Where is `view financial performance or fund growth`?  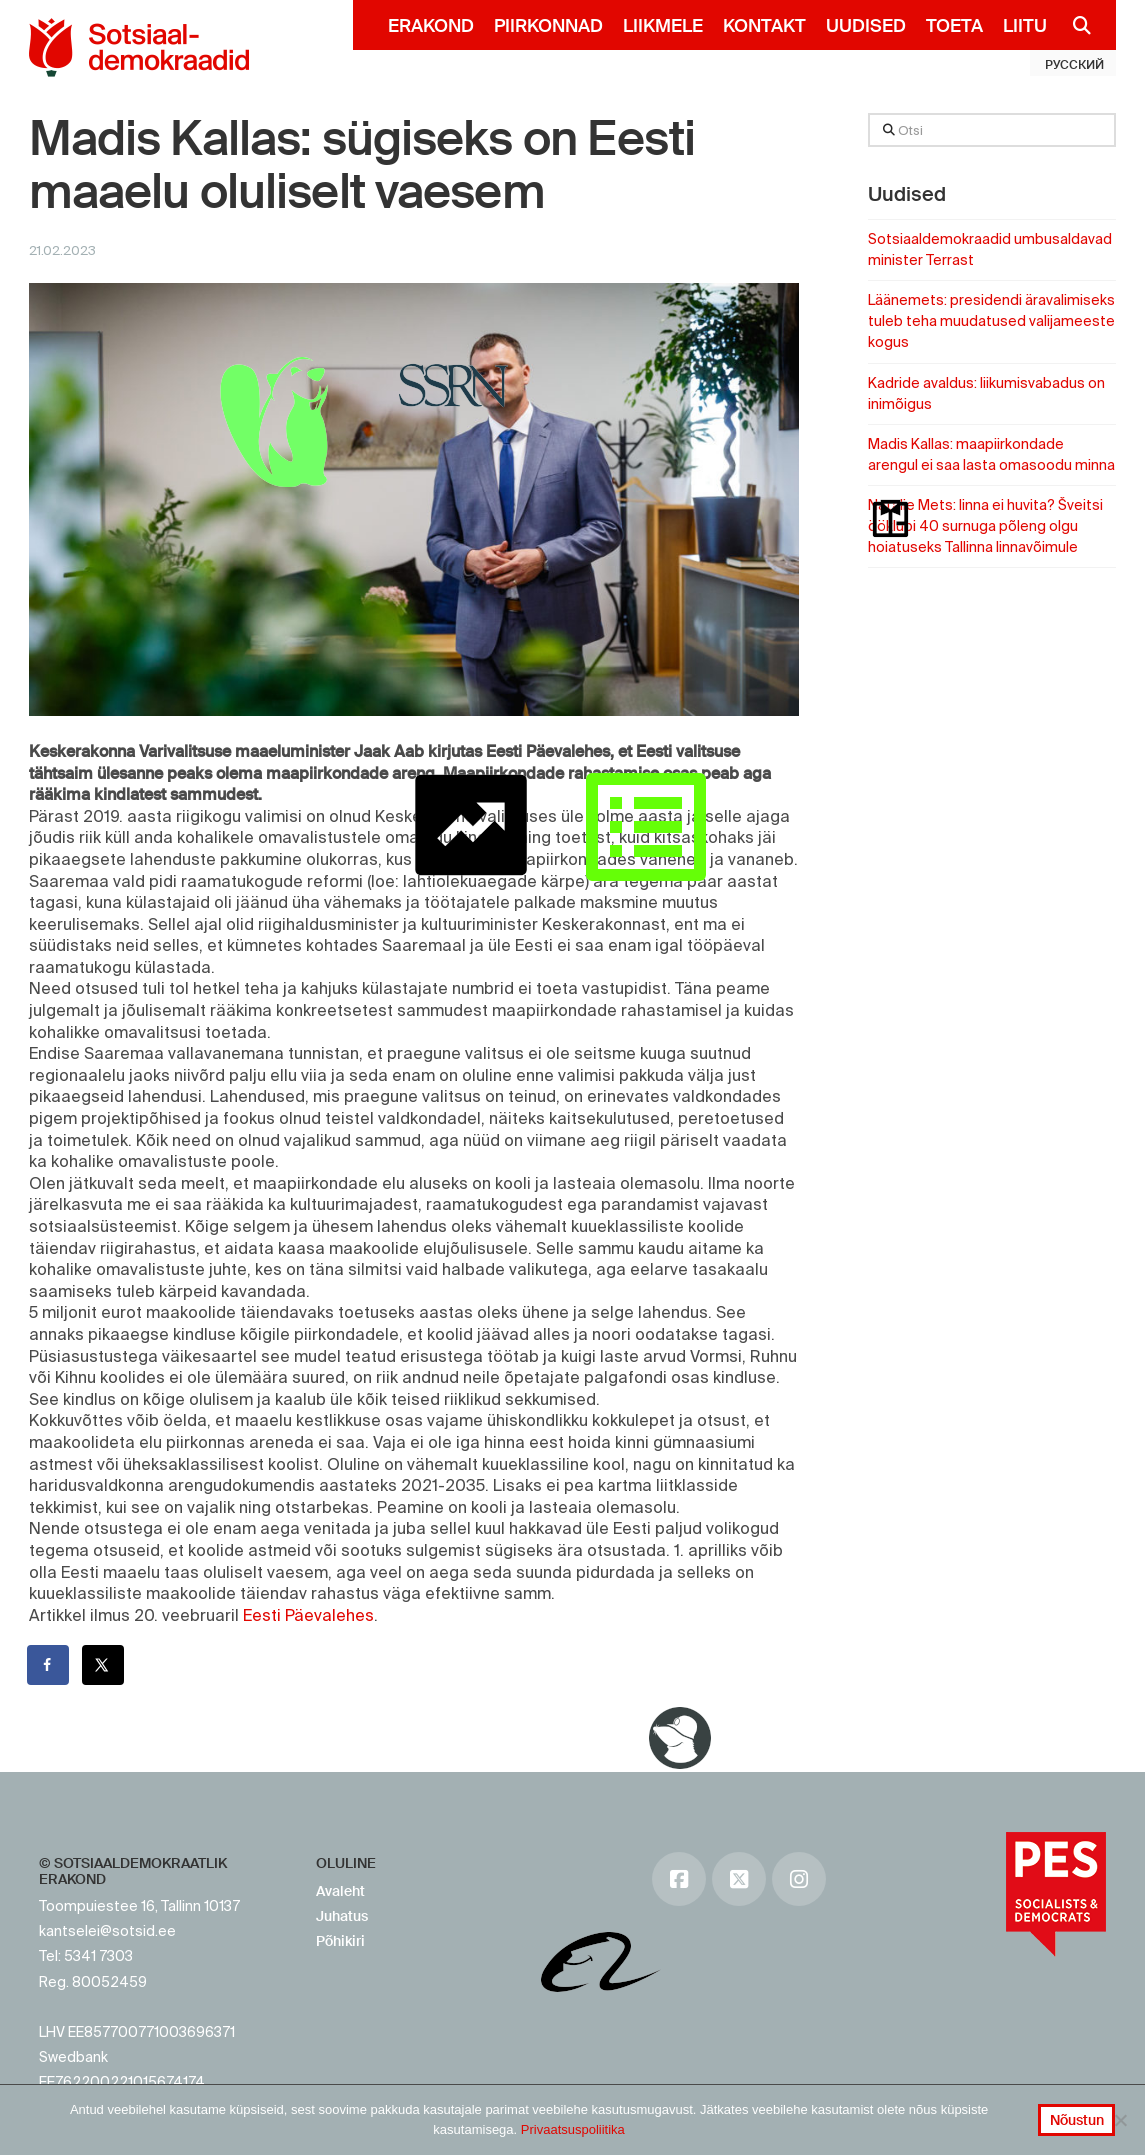 view financial performance or fund growth is located at coordinates (471, 825).